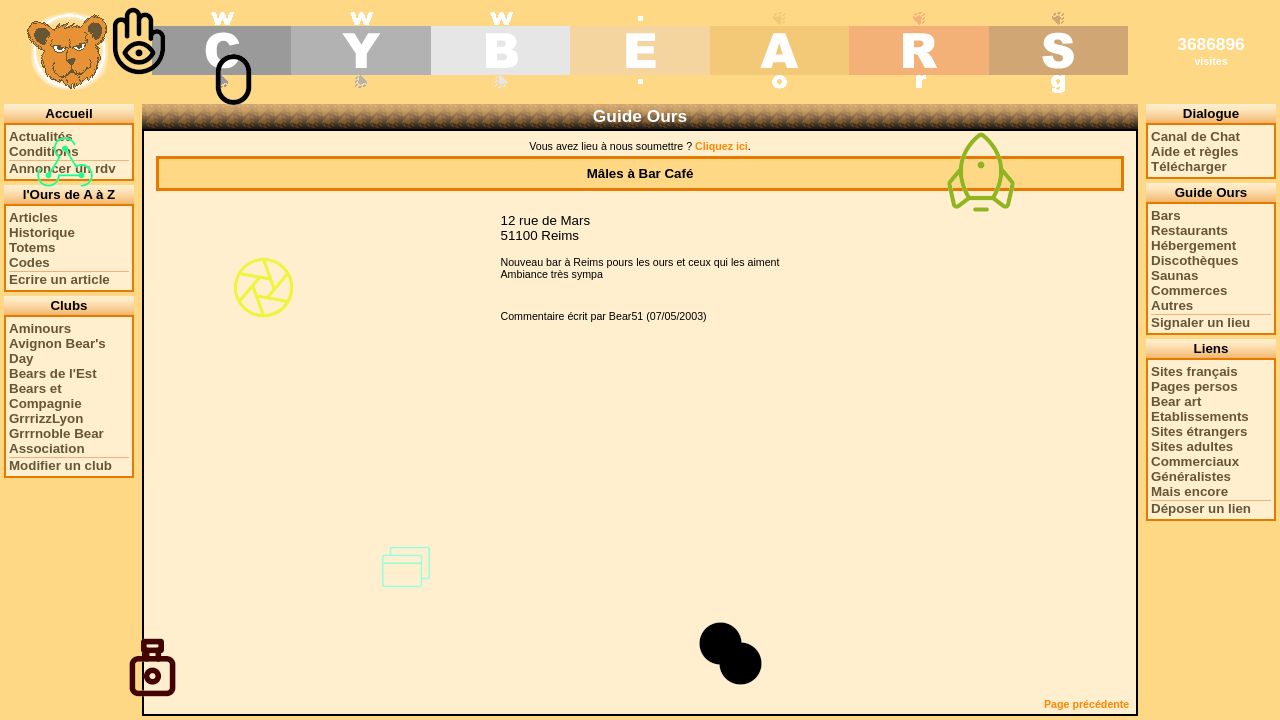  What do you see at coordinates (139, 41) in the screenshot?
I see `access hand tracking or gesture recognition settings` at bounding box center [139, 41].